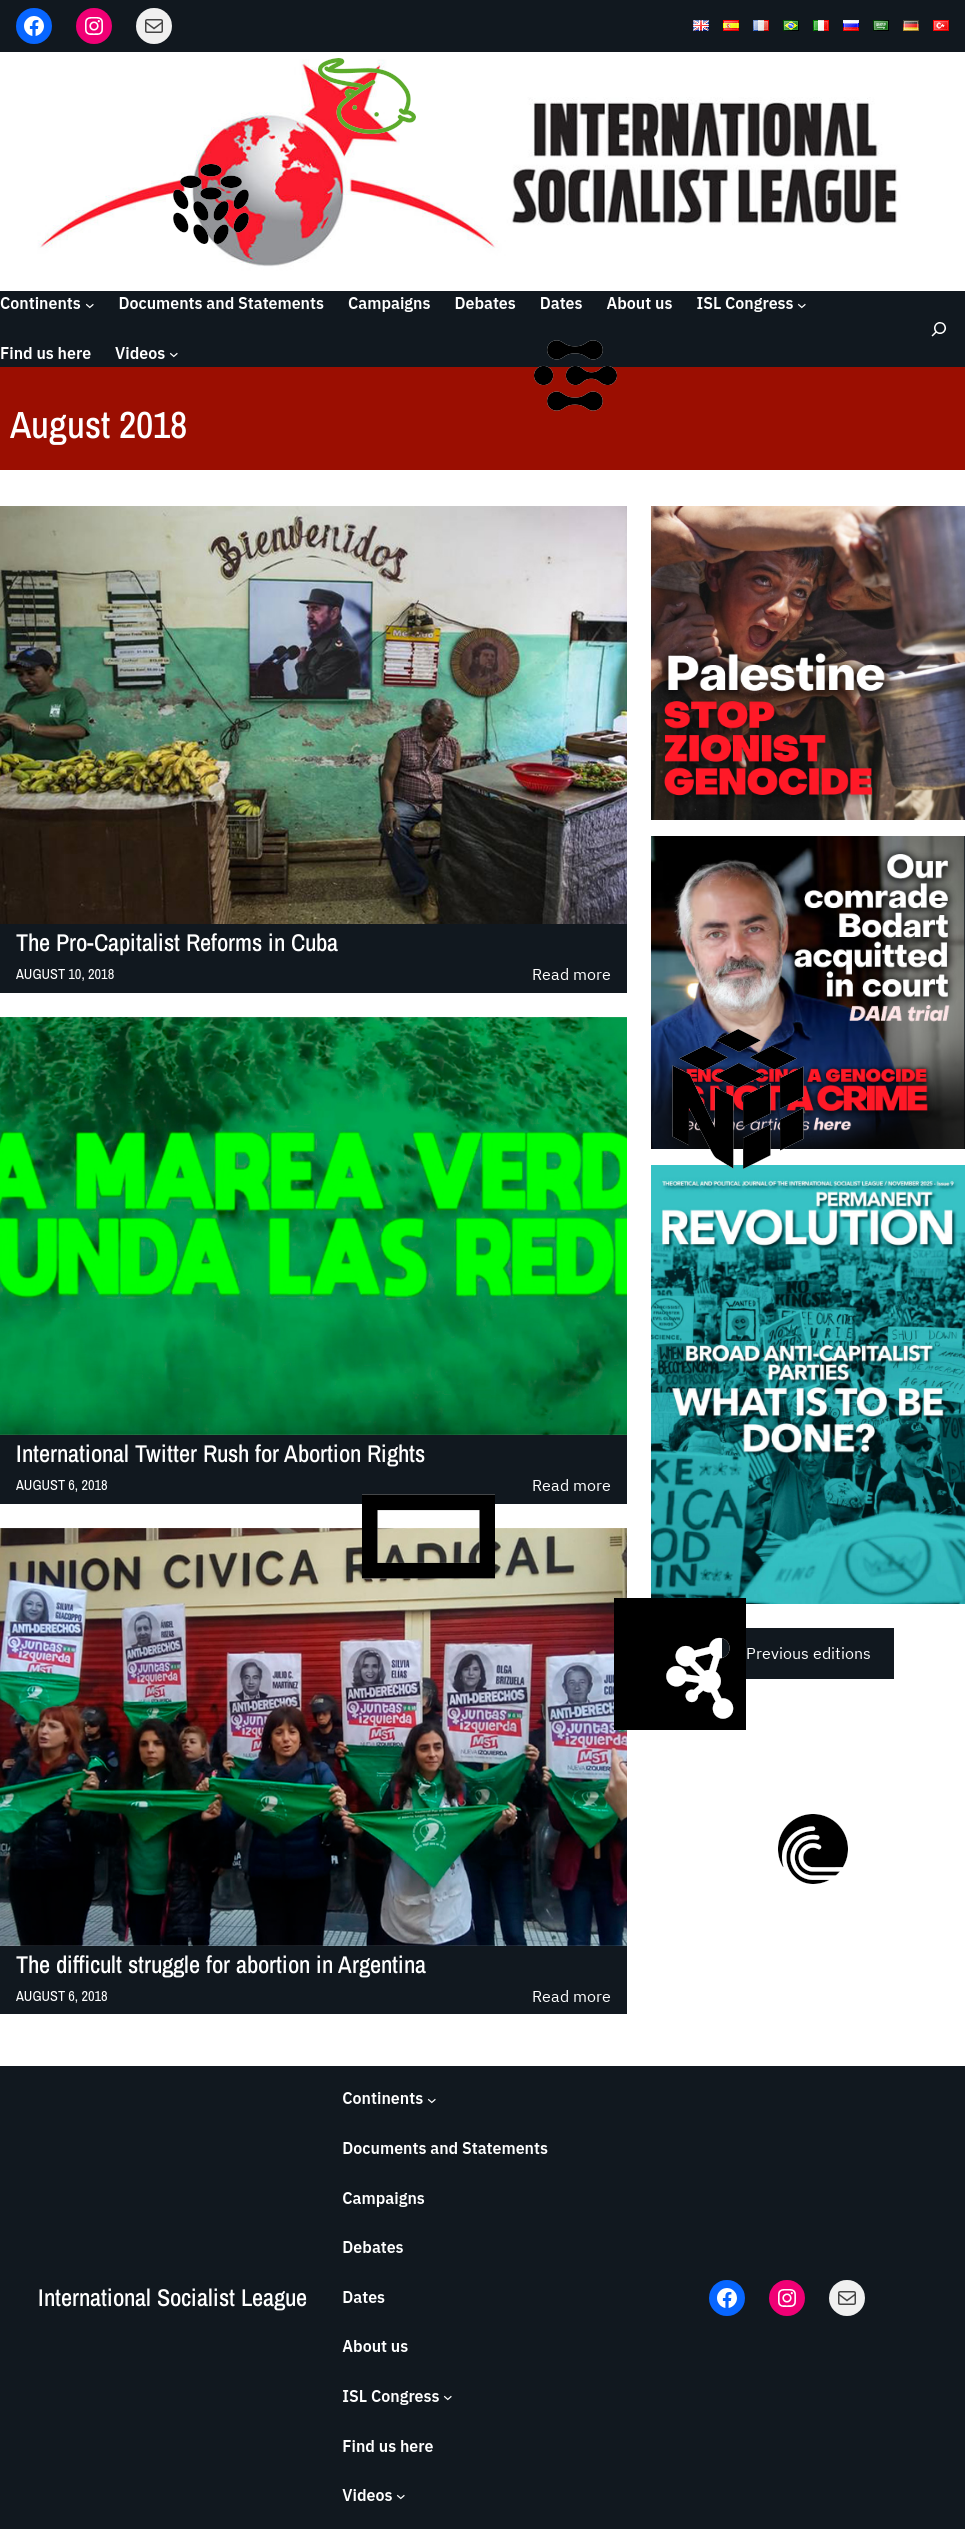  I want to click on cytoscape.js library logo, so click(680, 1664).